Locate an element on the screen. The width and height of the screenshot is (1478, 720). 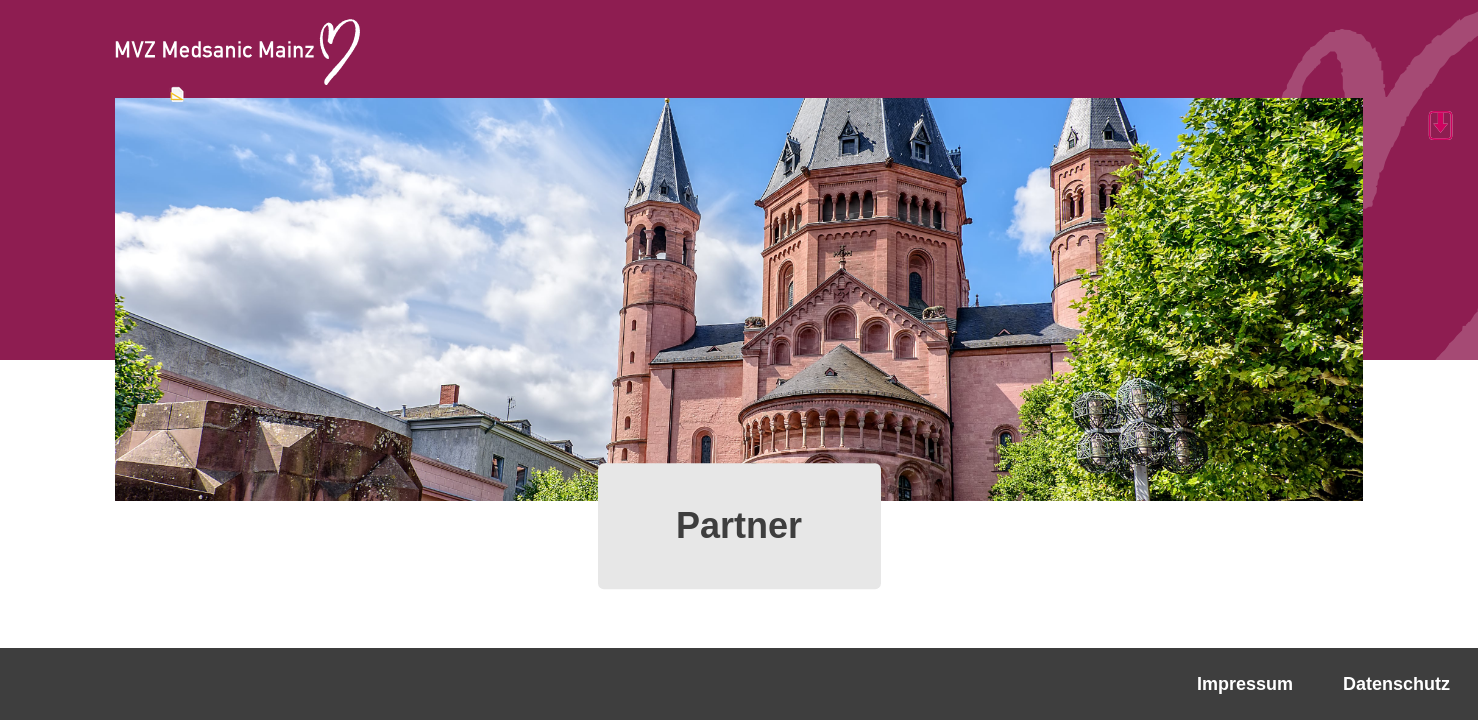
configure page layout and dimensions is located at coordinates (177, 94).